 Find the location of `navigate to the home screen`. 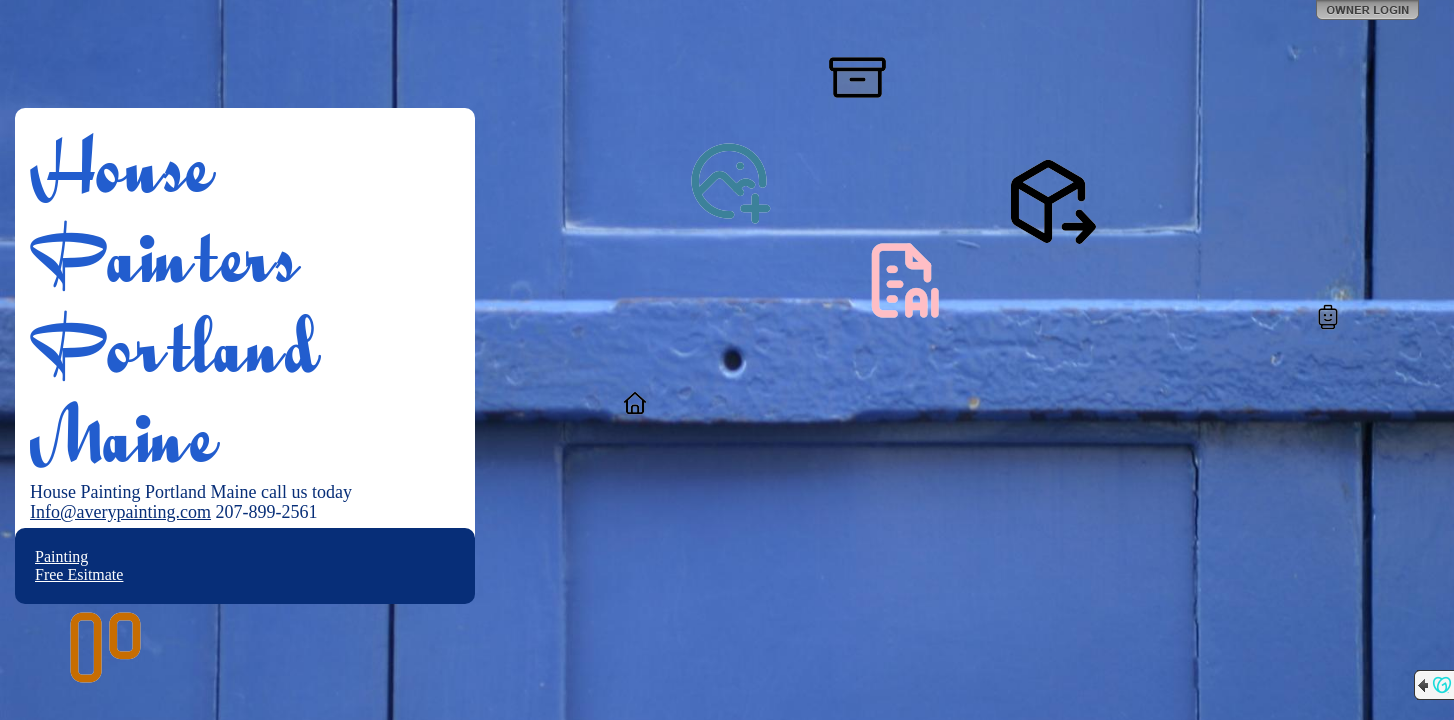

navigate to the home screen is located at coordinates (635, 403).